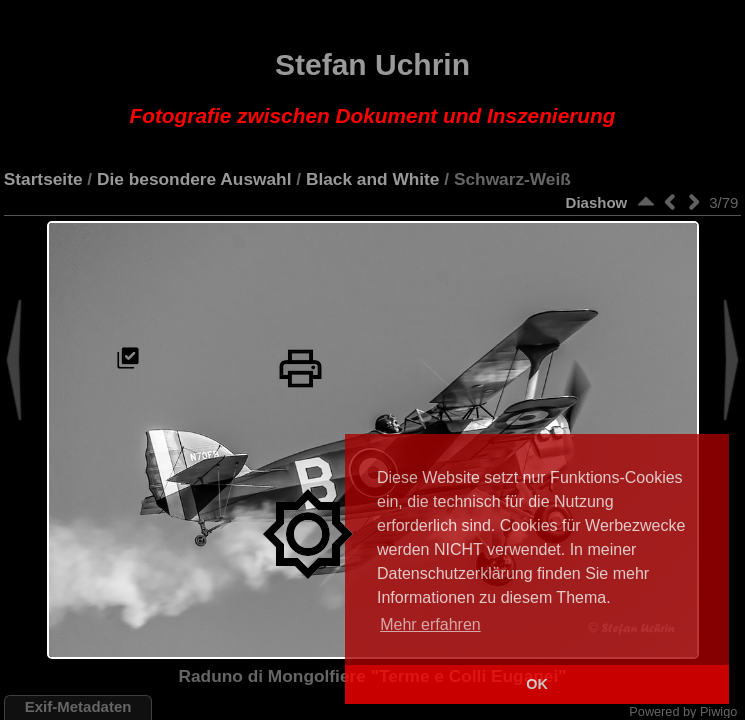 The image size is (745, 720). Describe the element at coordinates (300, 368) in the screenshot. I see `print current document or page` at that location.